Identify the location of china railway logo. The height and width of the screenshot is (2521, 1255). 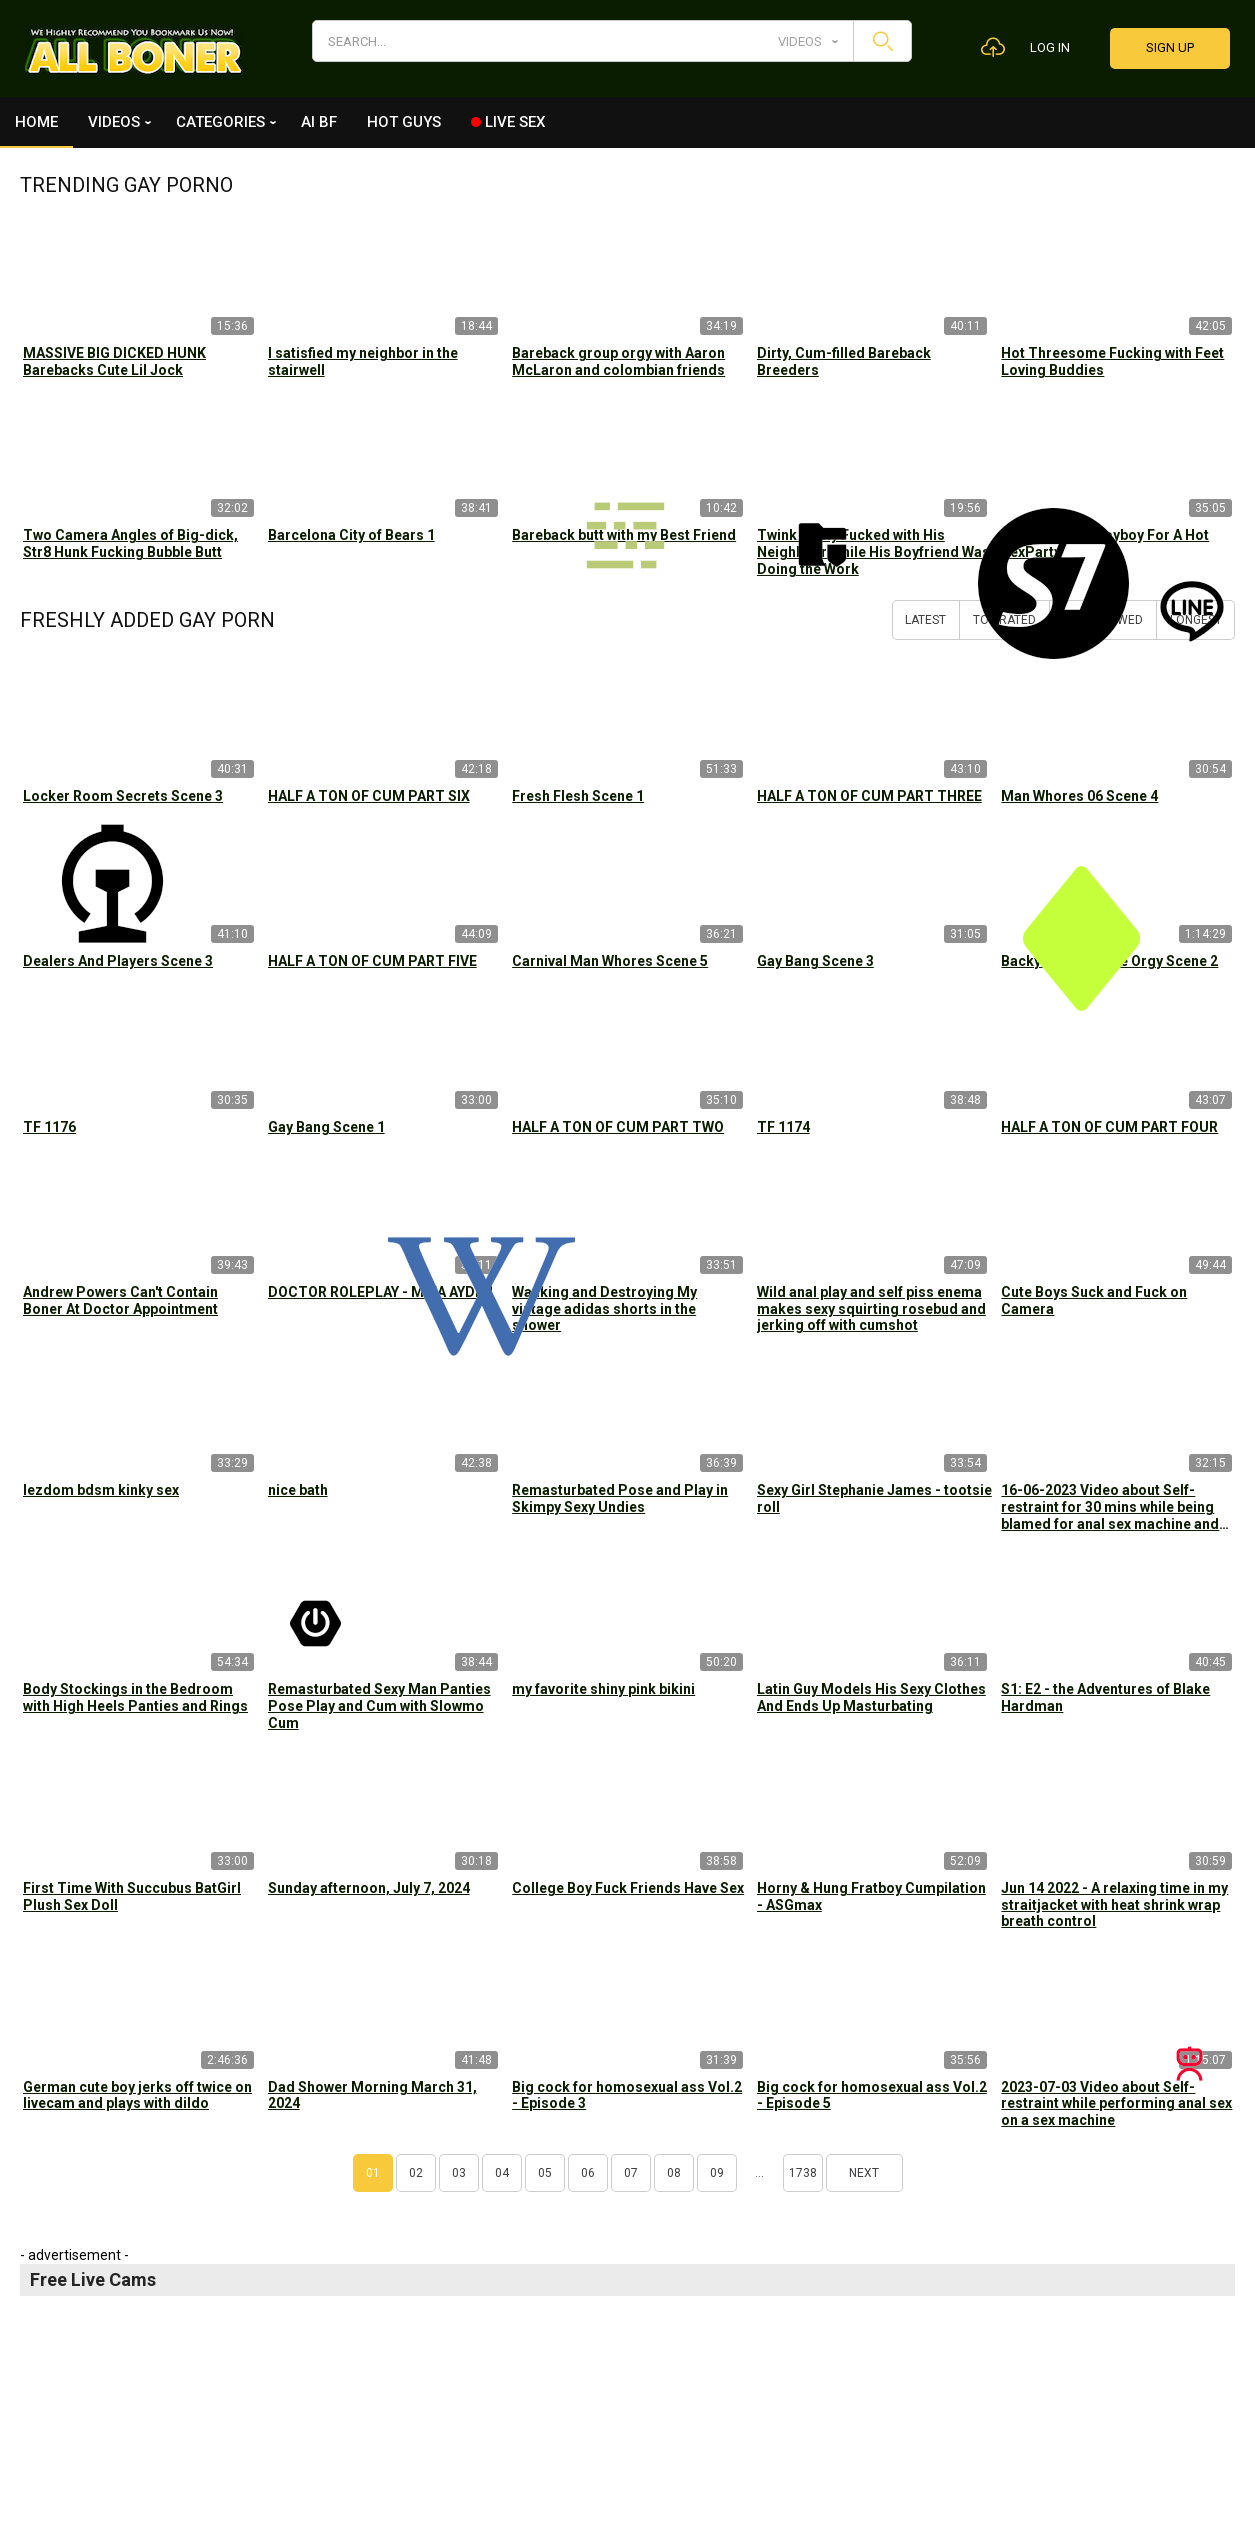
(112, 886).